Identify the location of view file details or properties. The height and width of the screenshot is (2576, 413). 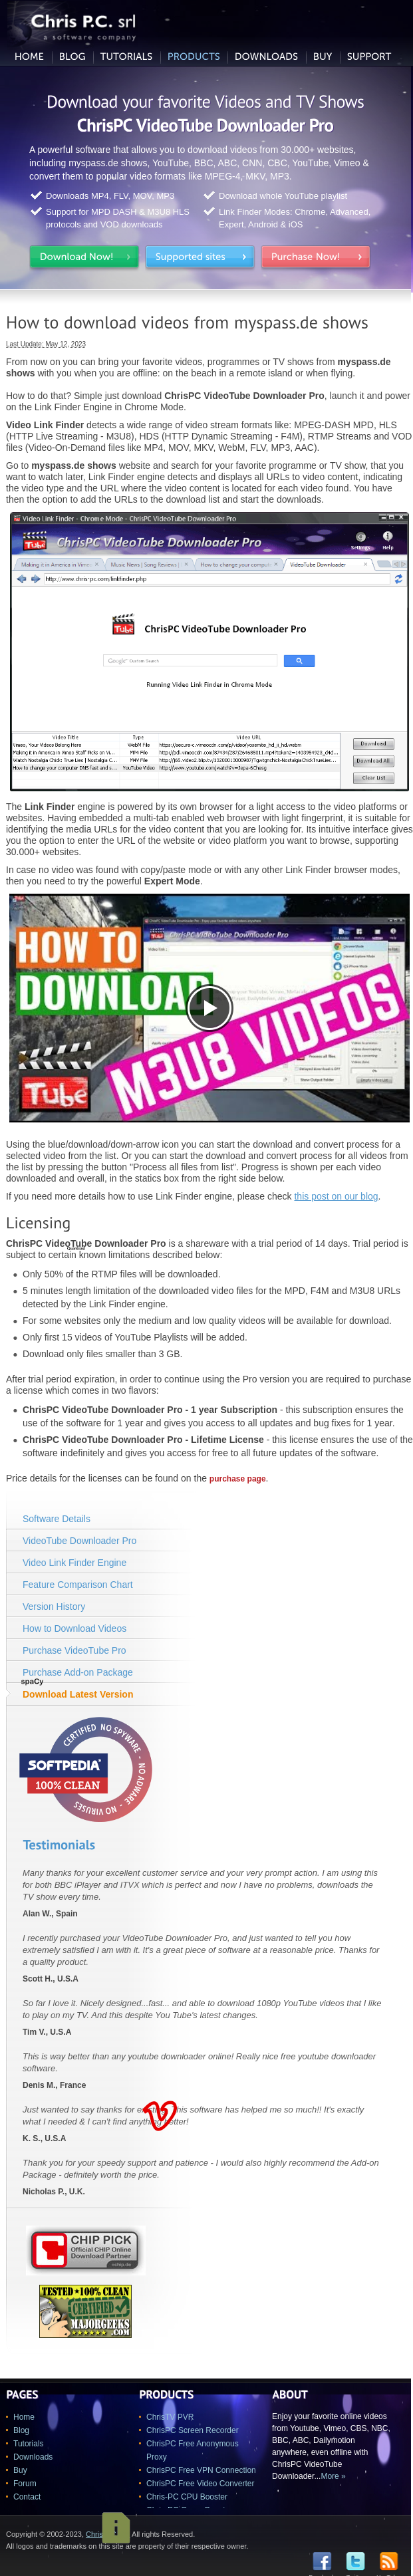
(116, 2527).